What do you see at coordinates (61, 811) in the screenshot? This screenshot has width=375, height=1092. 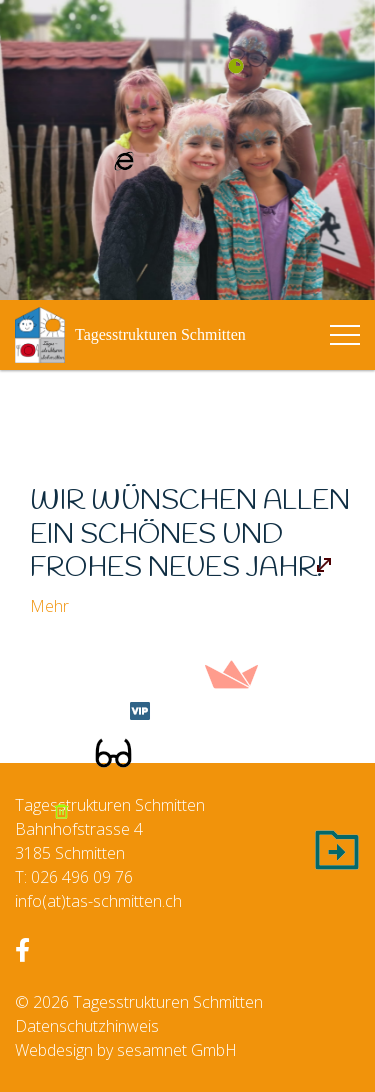 I see `delete selected item` at bounding box center [61, 811].